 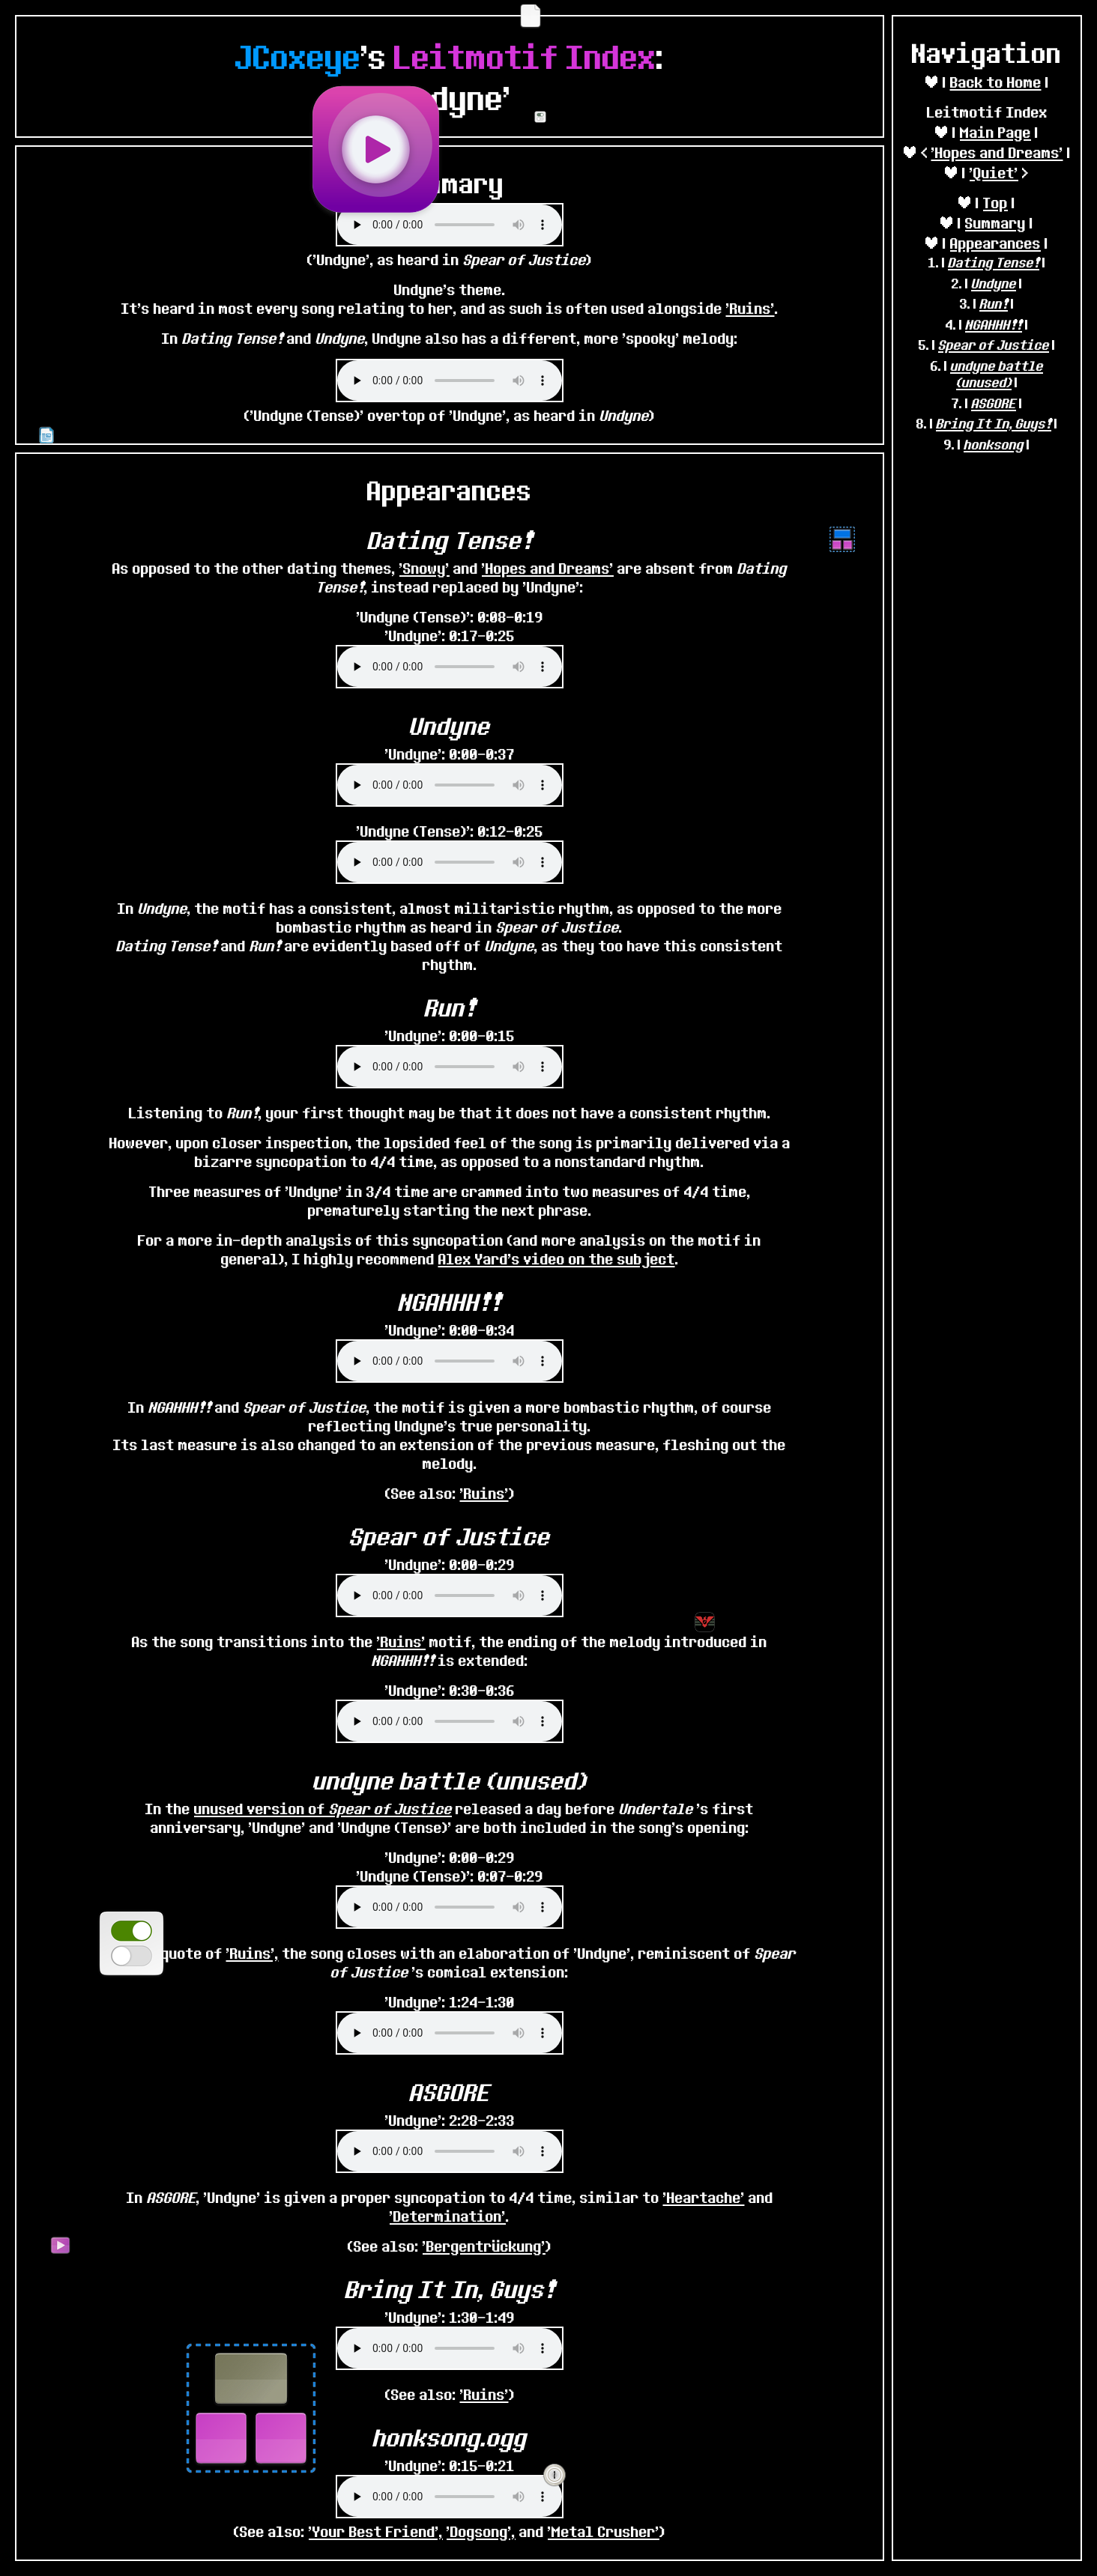 What do you see at coordinates (540, 117) in the screenshot?
I see `open system tweaks or customization settings` at bounding box center [540, 117].